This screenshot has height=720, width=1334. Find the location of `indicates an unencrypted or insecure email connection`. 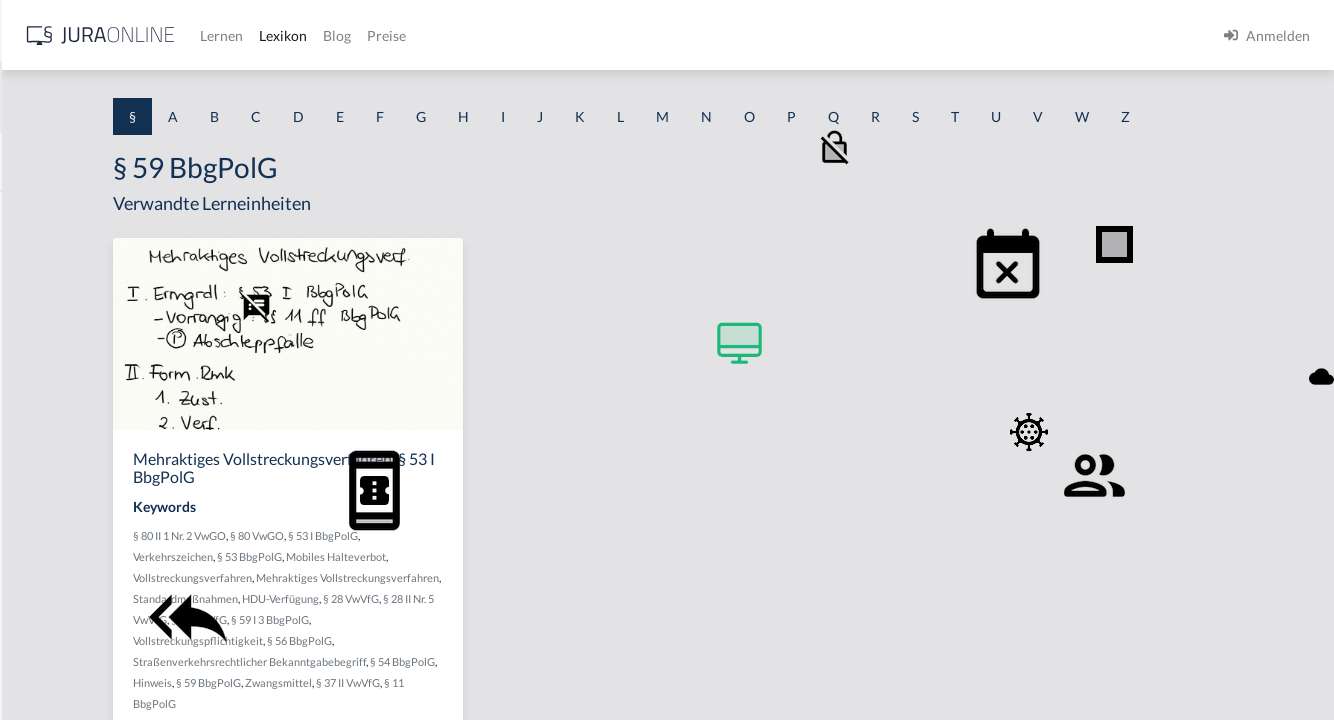

indicates an unencrypted or insecure email connection is located at coordinates (834, 147).